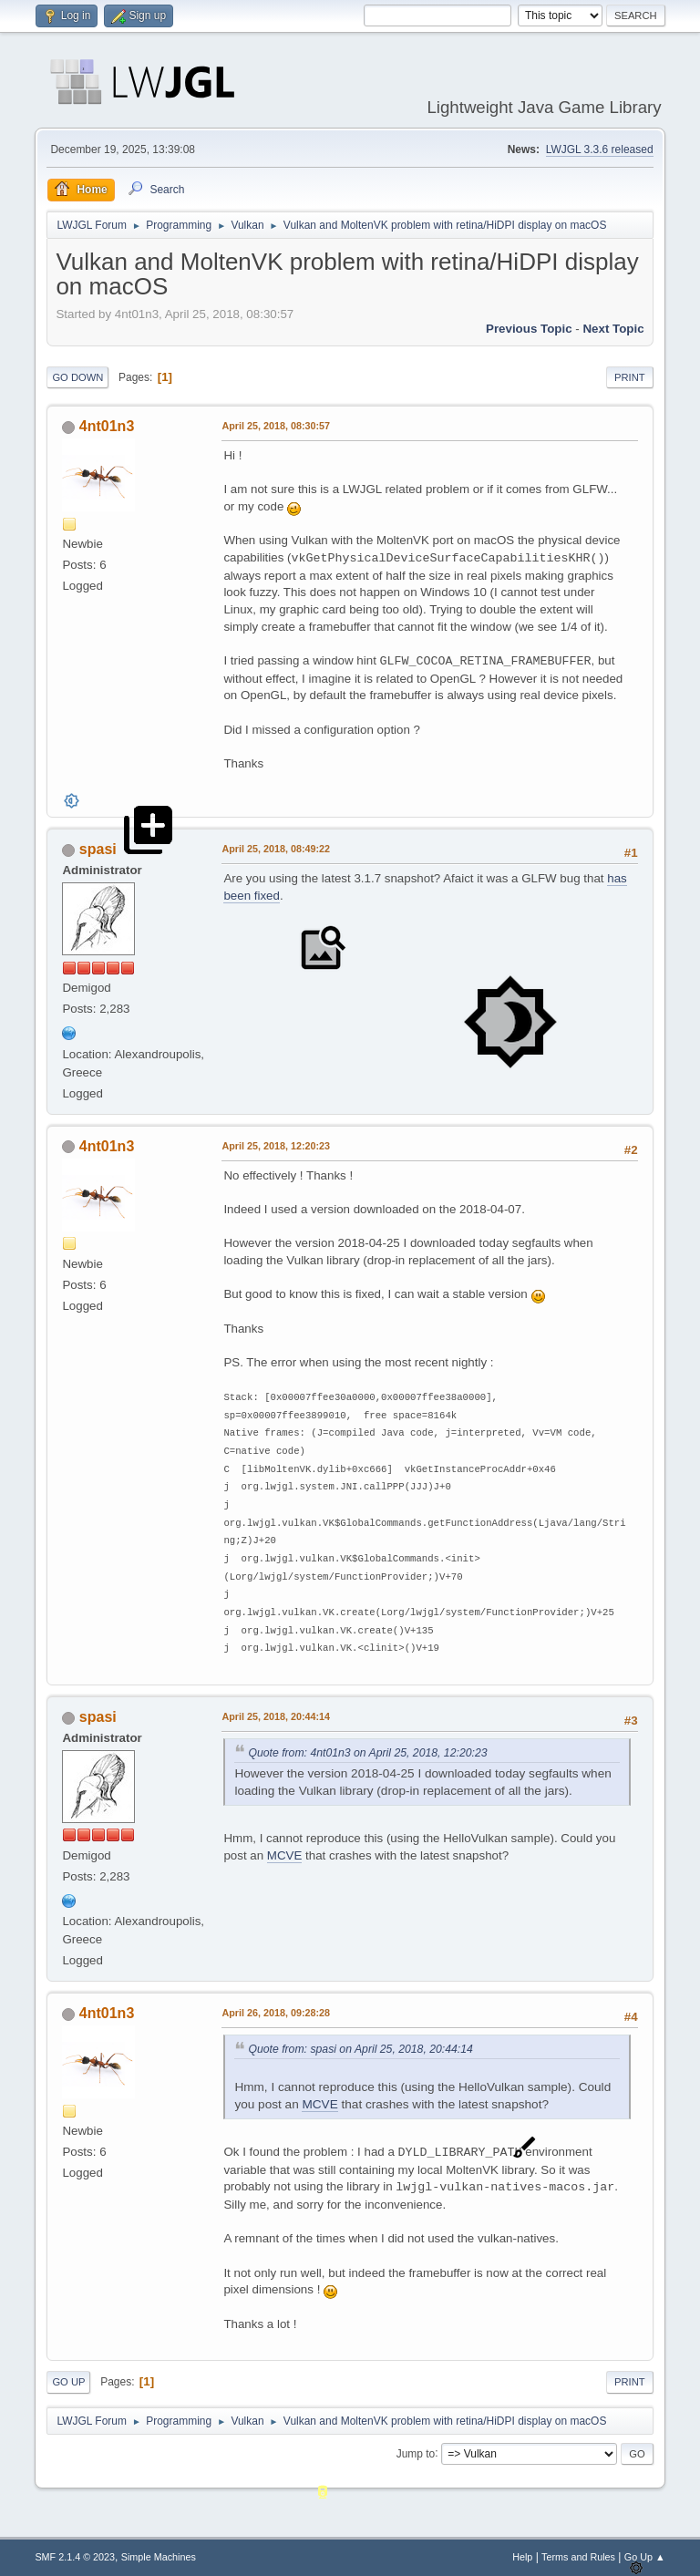  Describe the element at coordinates (524, 2147) in the screenshot. I see `access brush or painting tools` at that location.